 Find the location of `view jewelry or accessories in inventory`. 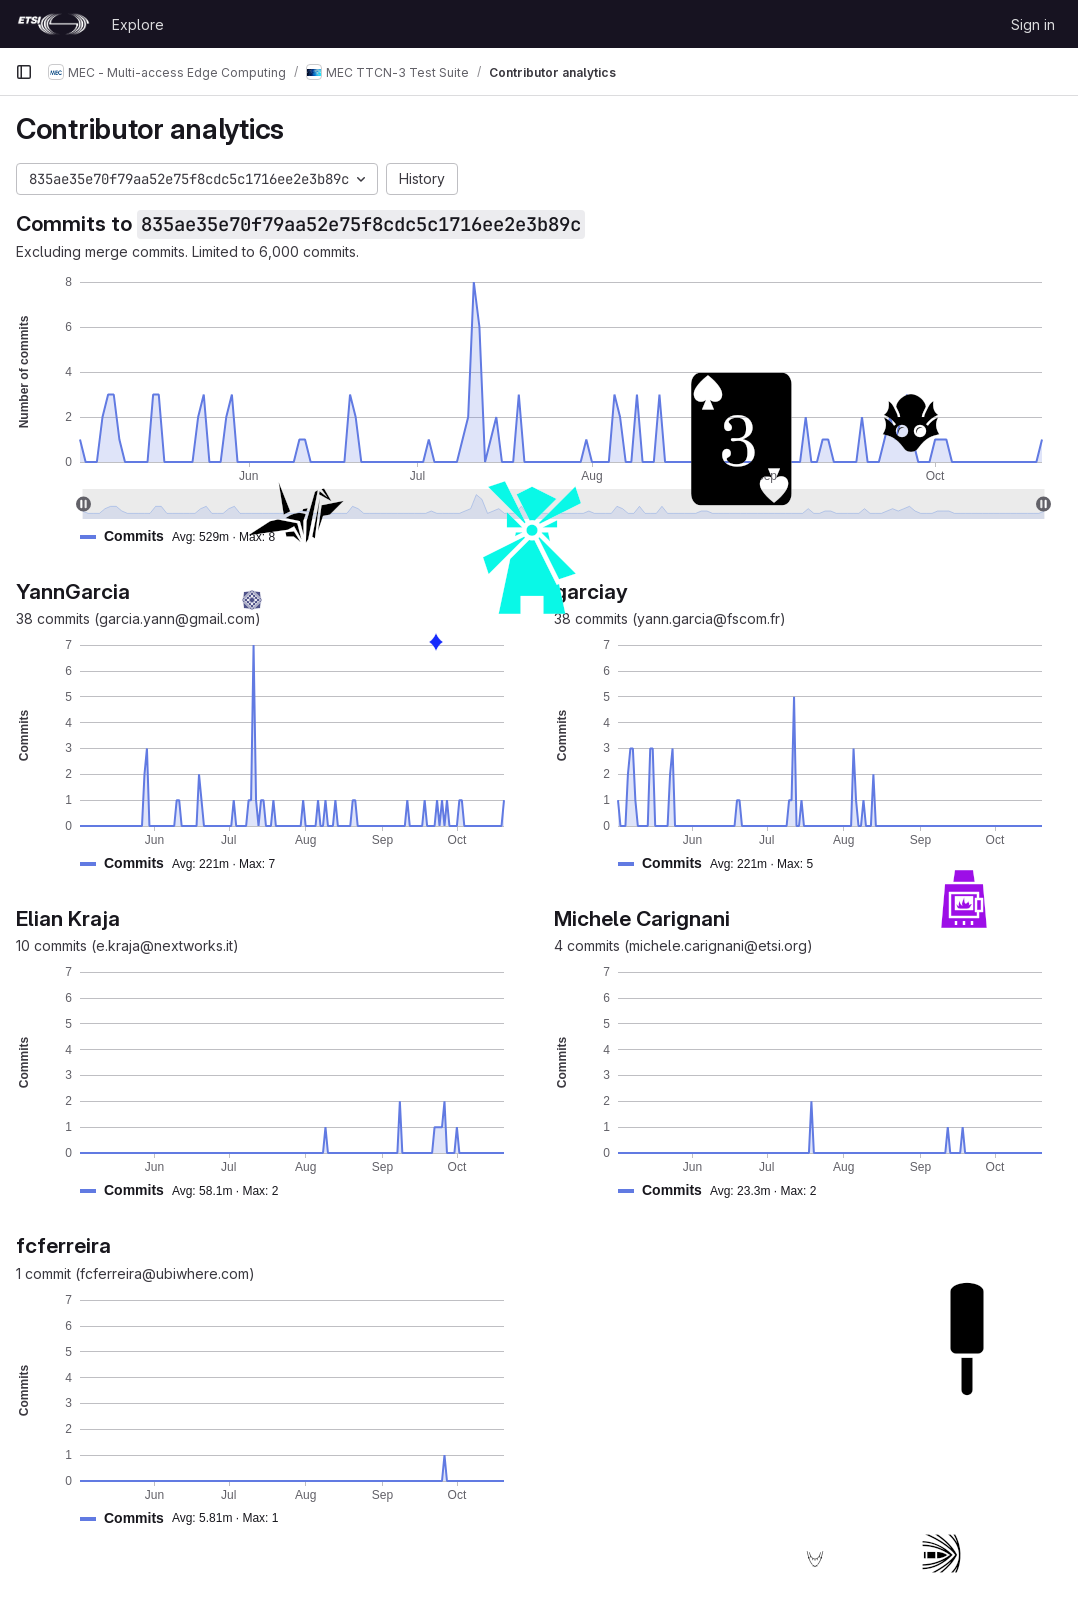

view jewelry or accessories in inventory is located at coordinates (815, 1559).